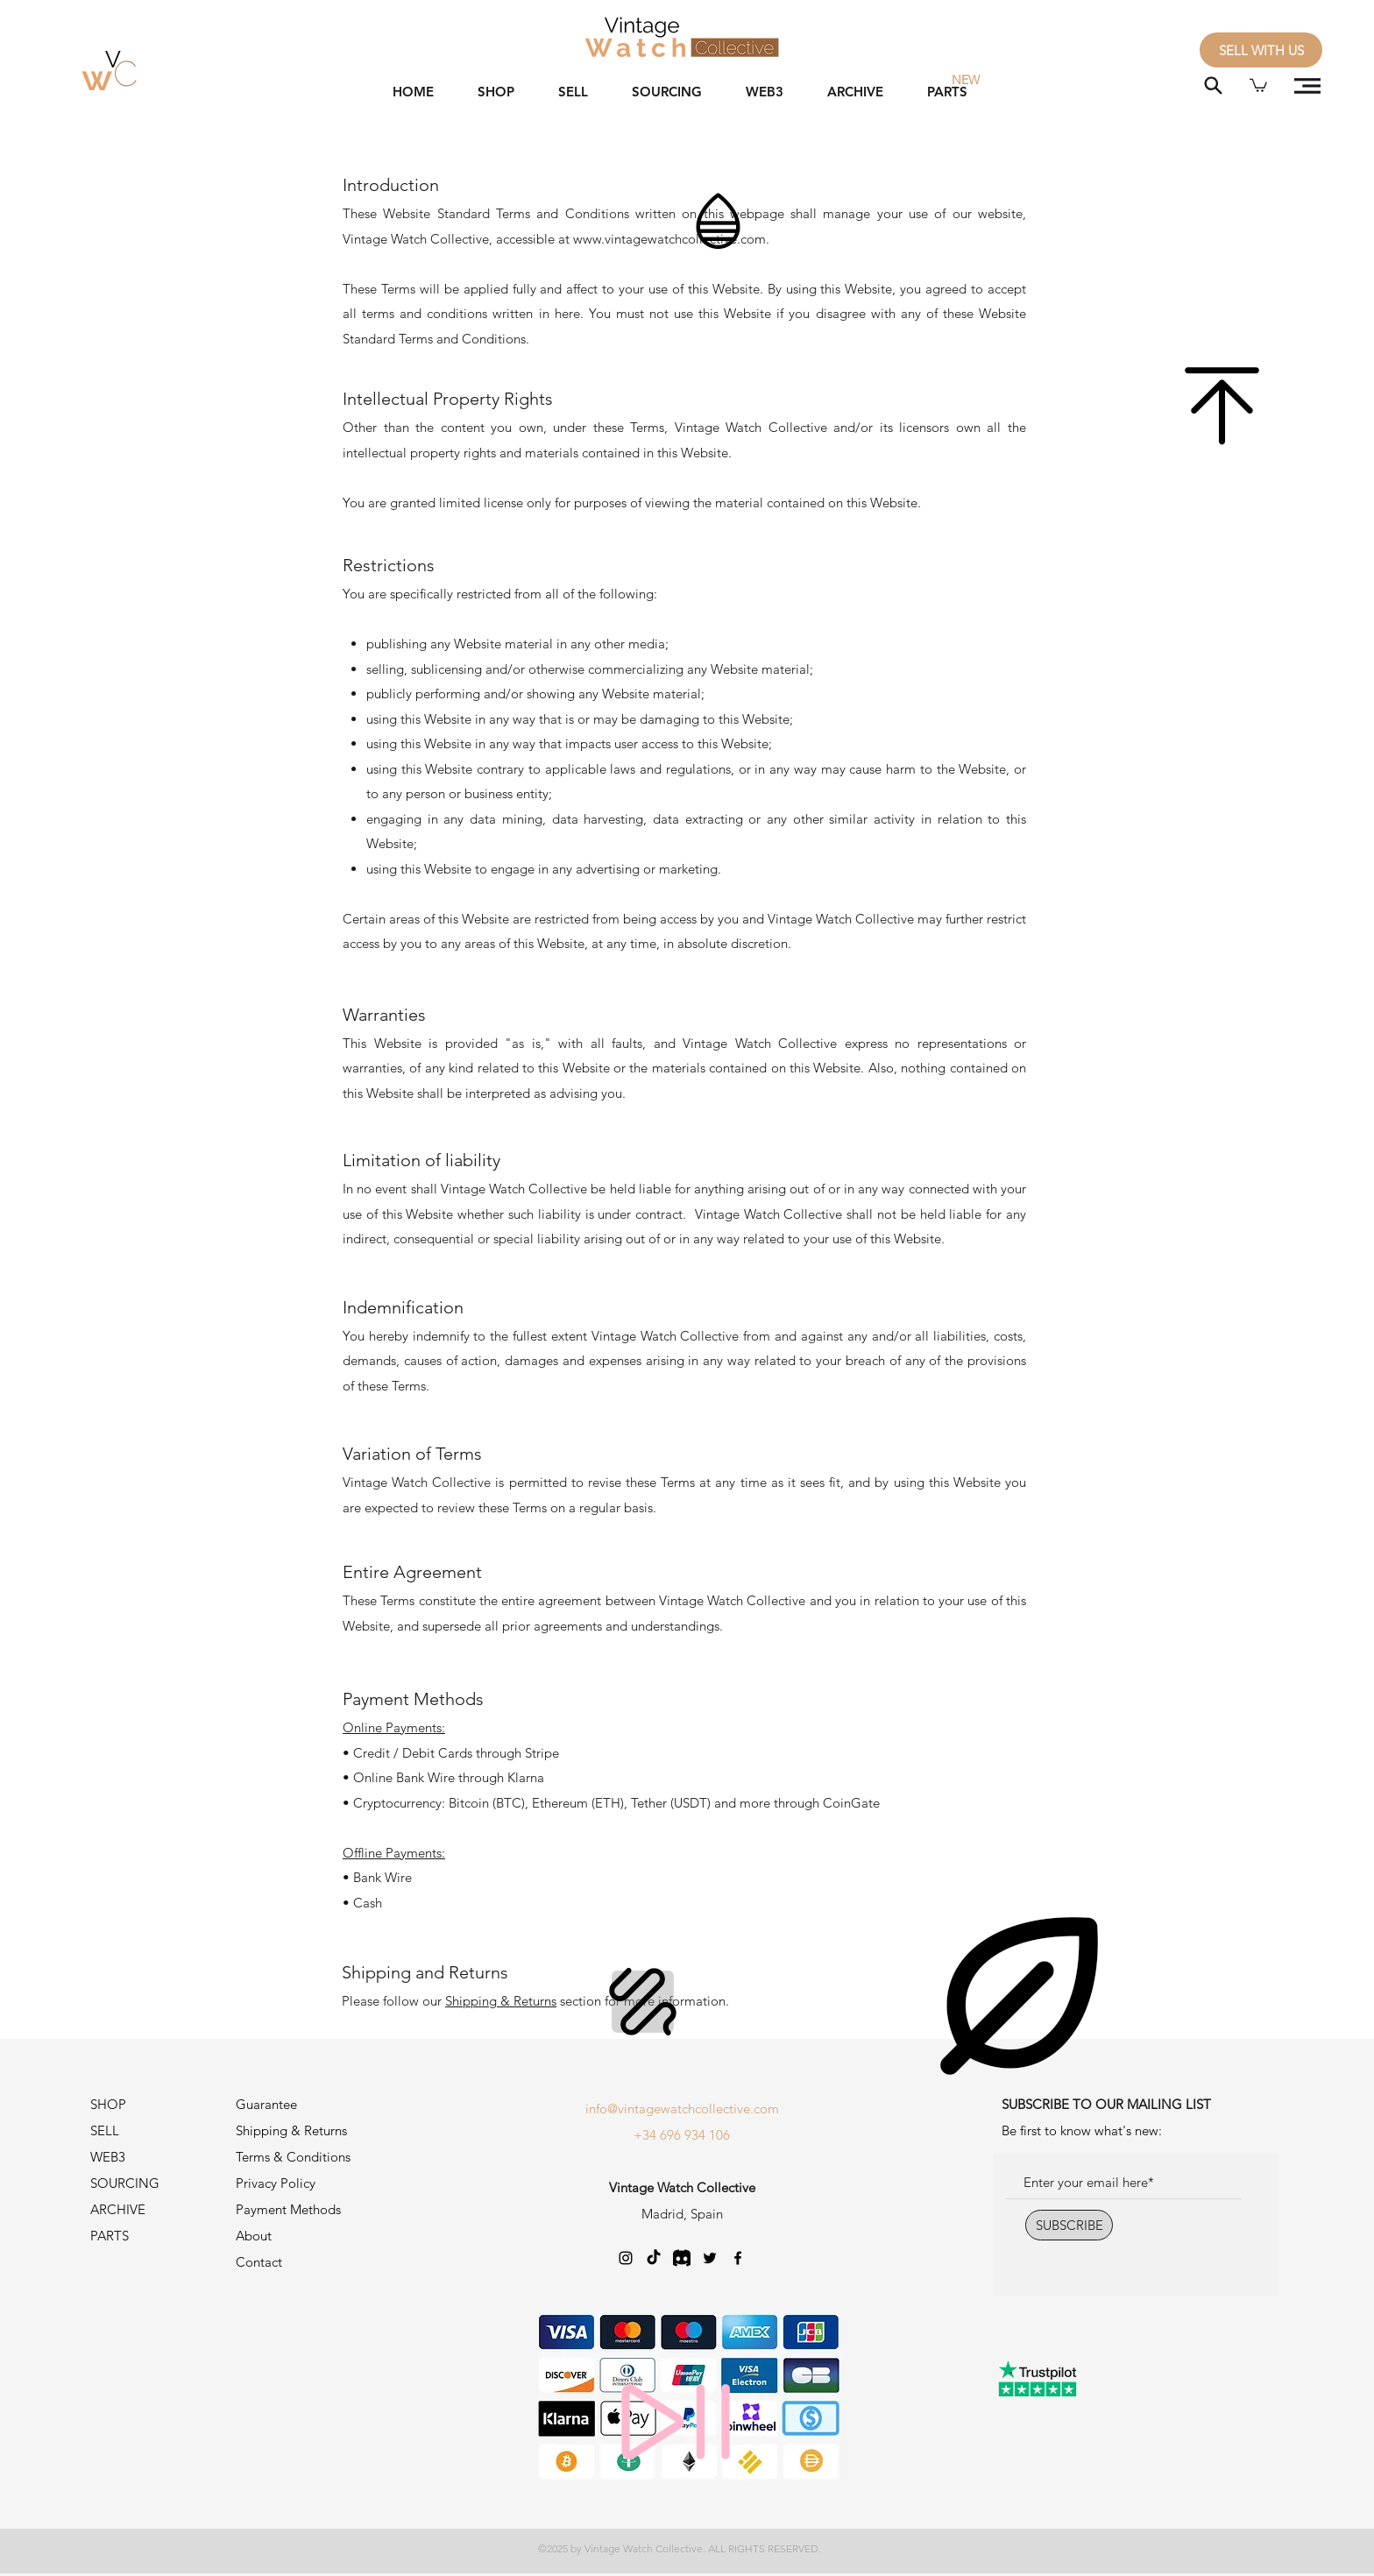 The image size is (1374, 2576). What do you see at coordinates (718, 223) in the screenshot?
I see `indicates partial fill level or half-full status` at bounding box center [718, 223].